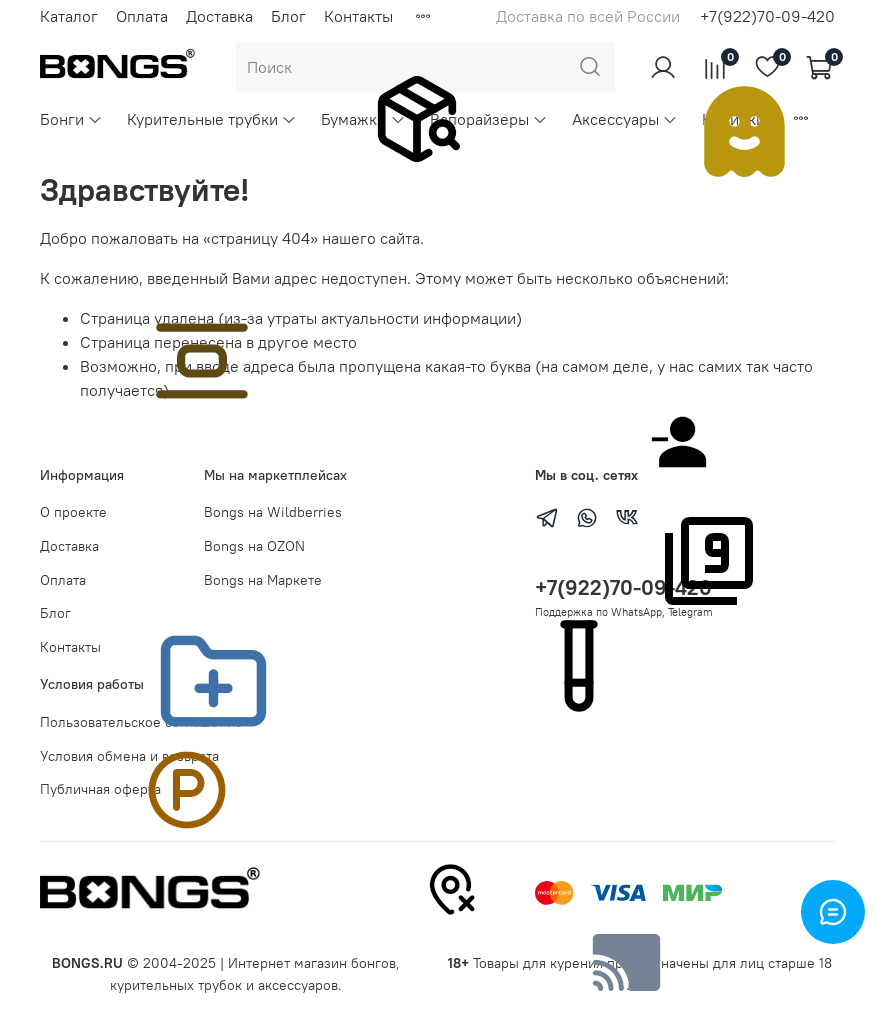 The height and width of the screenshot is (1014, 875). What do you see at coordinates (202, 361) in the screenshot?
I see `distribute vertical space evenly around selected elements` at bounding box center [202, 361].